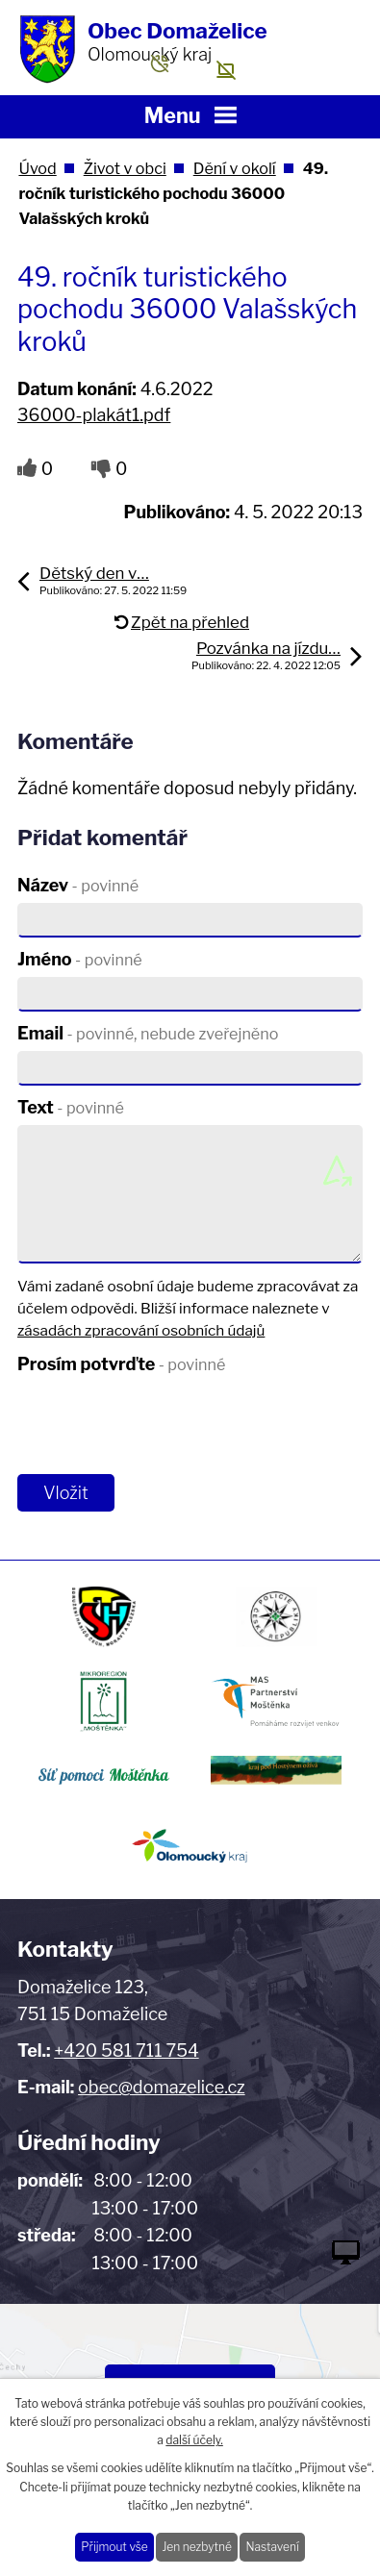 This screenshot has height=2576, width=380. What do you see at coordinates (160, 63) in the screenshot?
I see `disable pie chart visualization` at bounding box center [160, 63].